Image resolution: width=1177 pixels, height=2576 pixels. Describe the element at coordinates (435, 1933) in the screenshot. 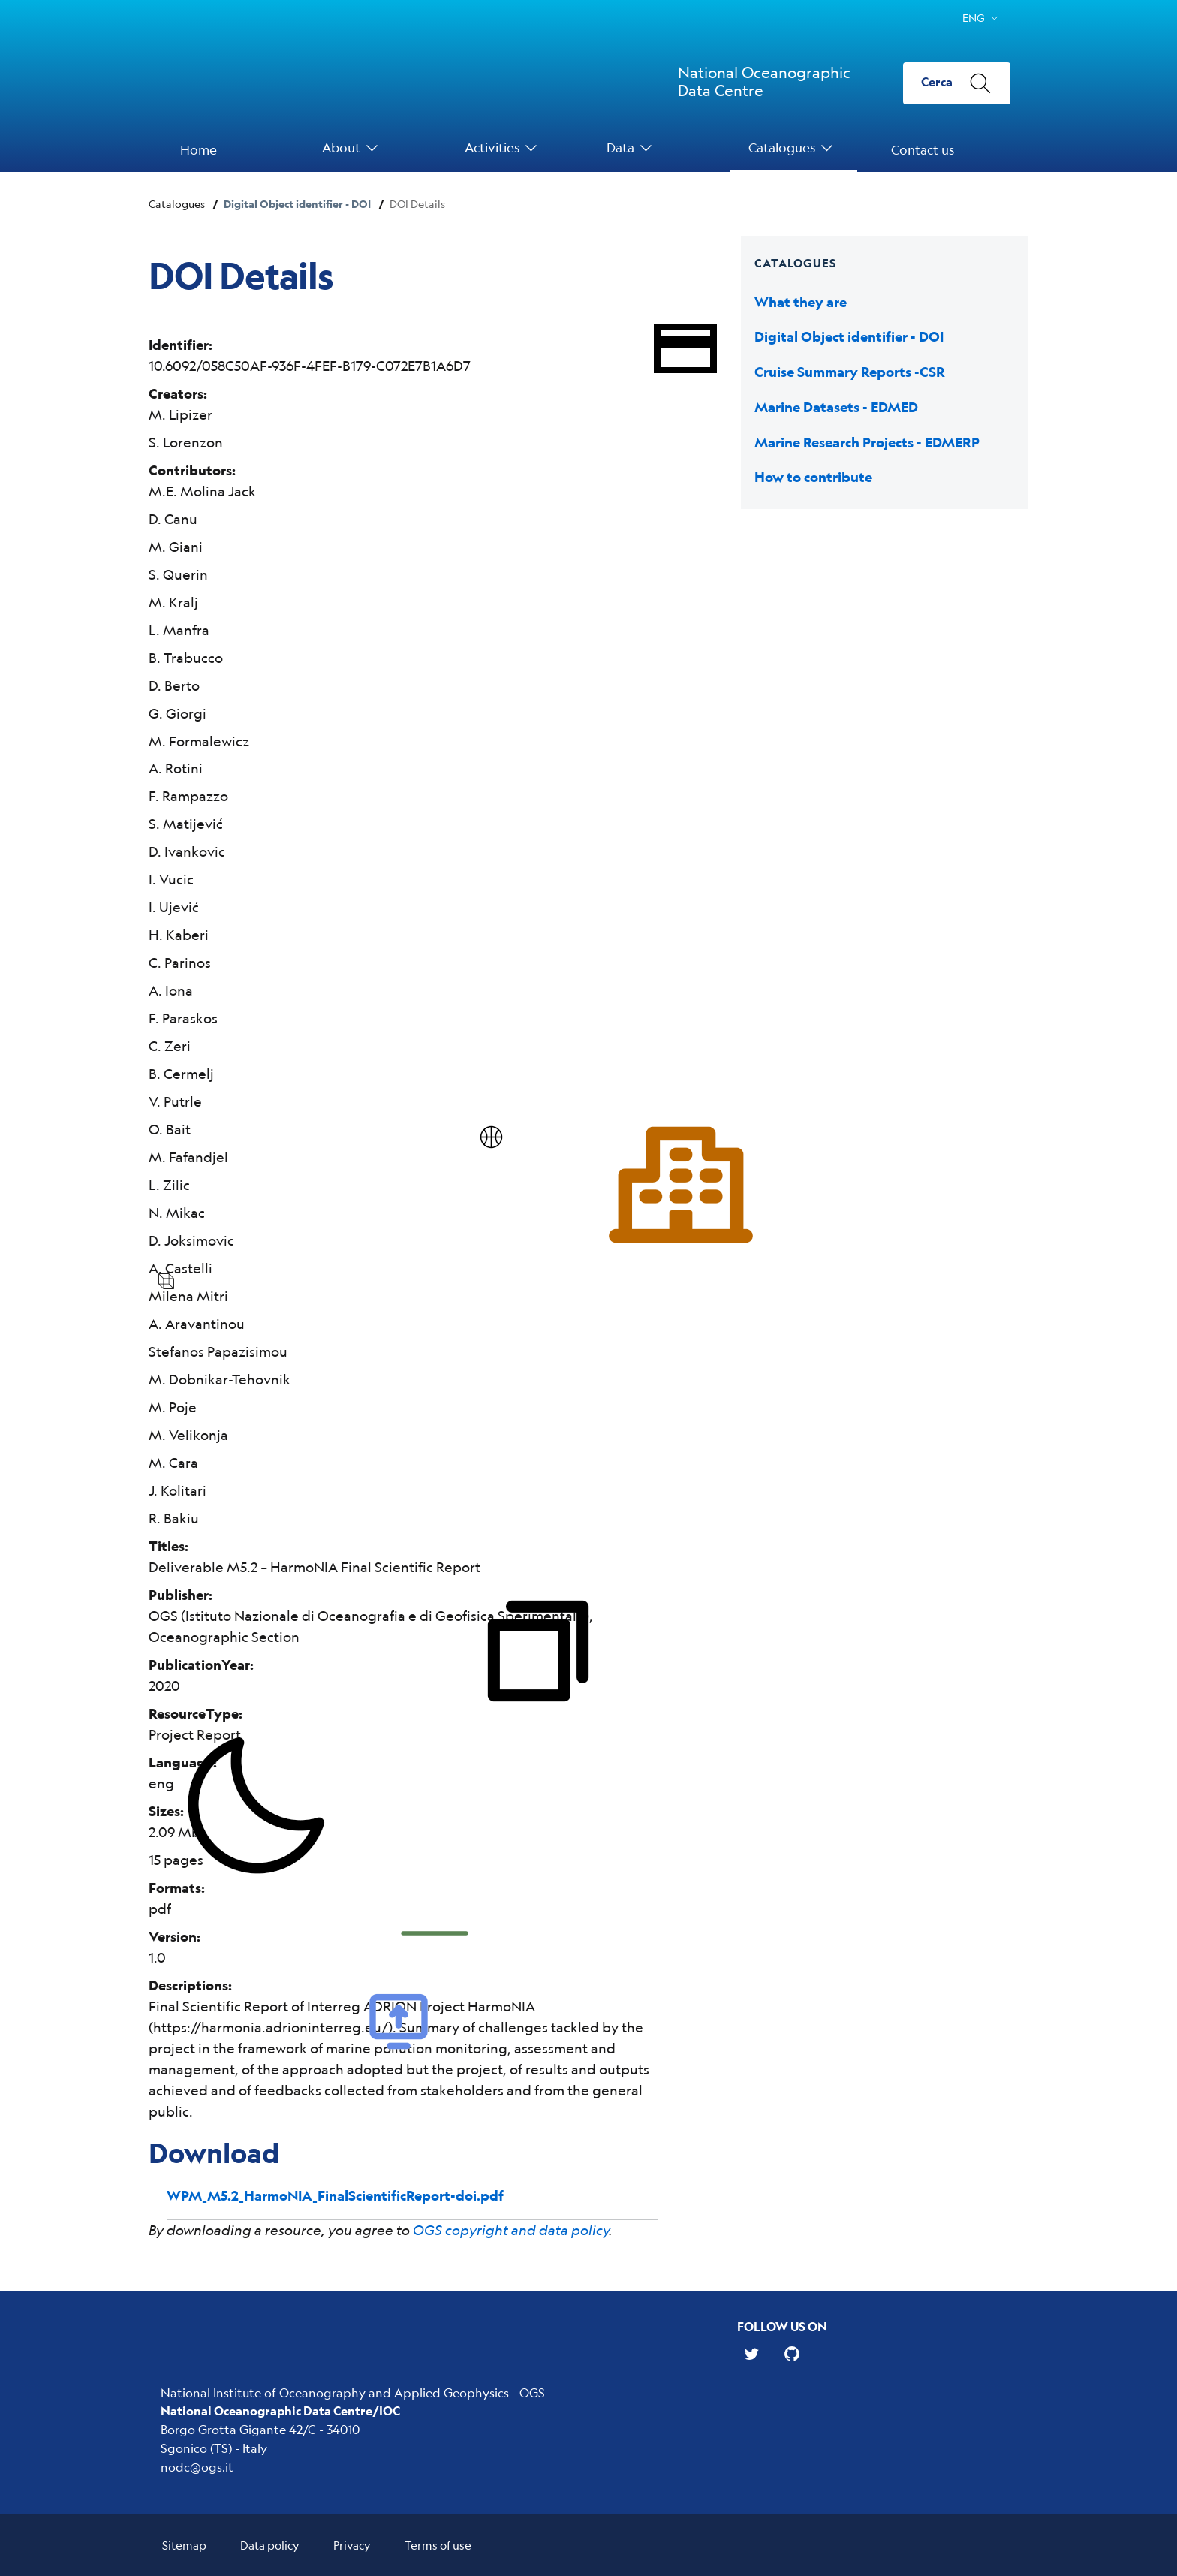

I see `decrease quantity or value` at that location.